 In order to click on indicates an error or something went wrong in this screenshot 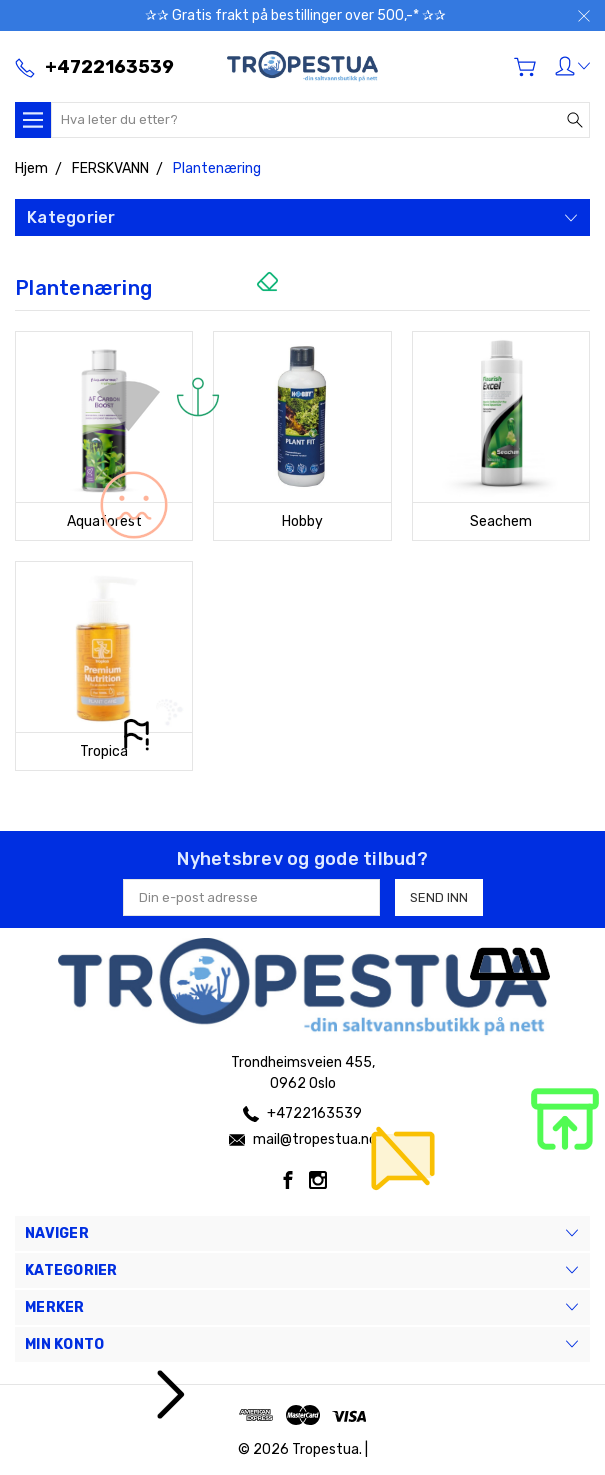, I will do `click(134, 505)`.